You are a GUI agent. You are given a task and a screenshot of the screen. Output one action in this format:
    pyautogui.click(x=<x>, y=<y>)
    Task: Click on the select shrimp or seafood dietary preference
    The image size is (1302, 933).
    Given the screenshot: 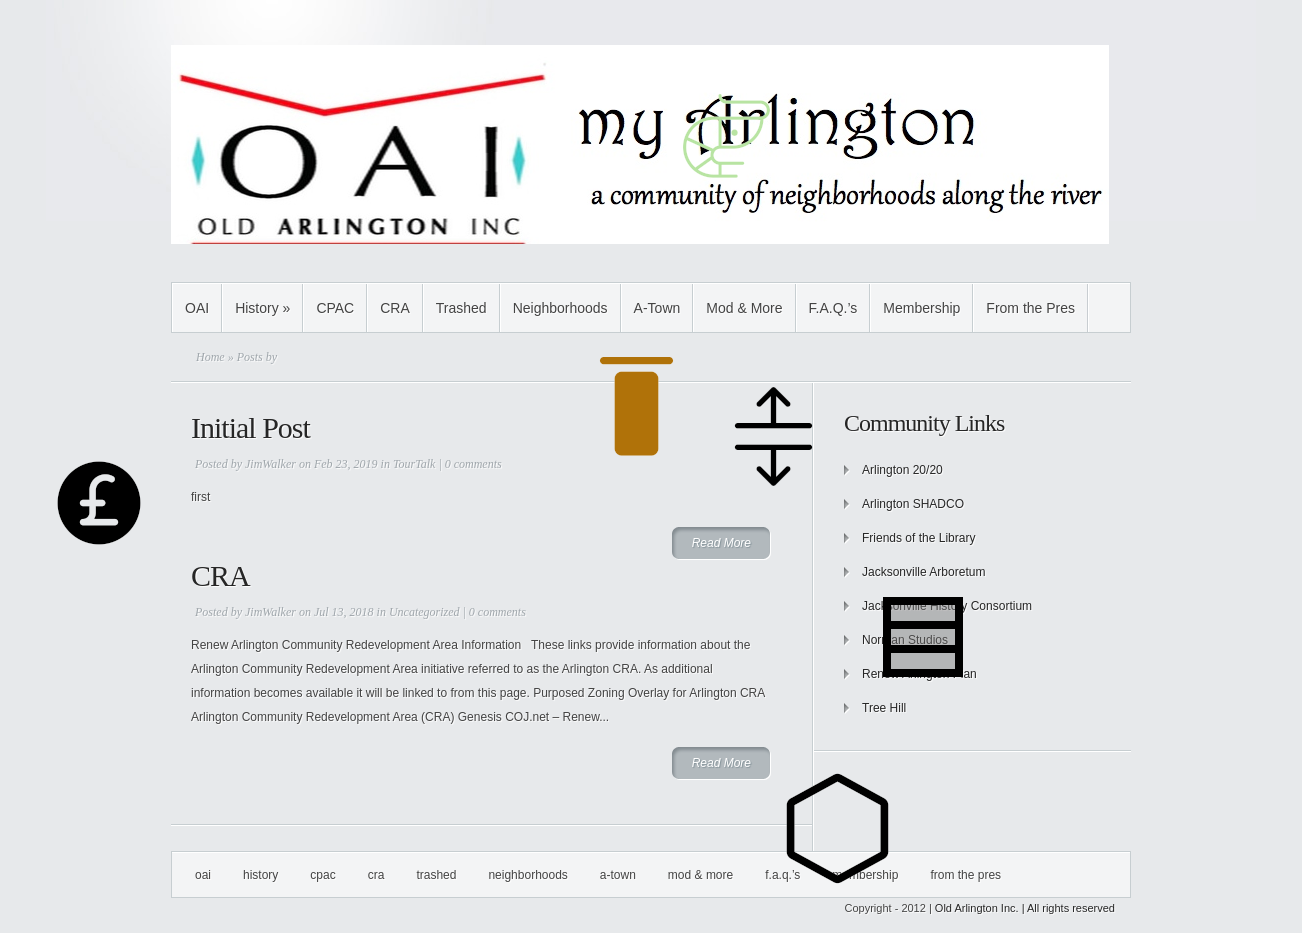 What is the action you would take?
    pyautogui.click(x=726, y=137)
    